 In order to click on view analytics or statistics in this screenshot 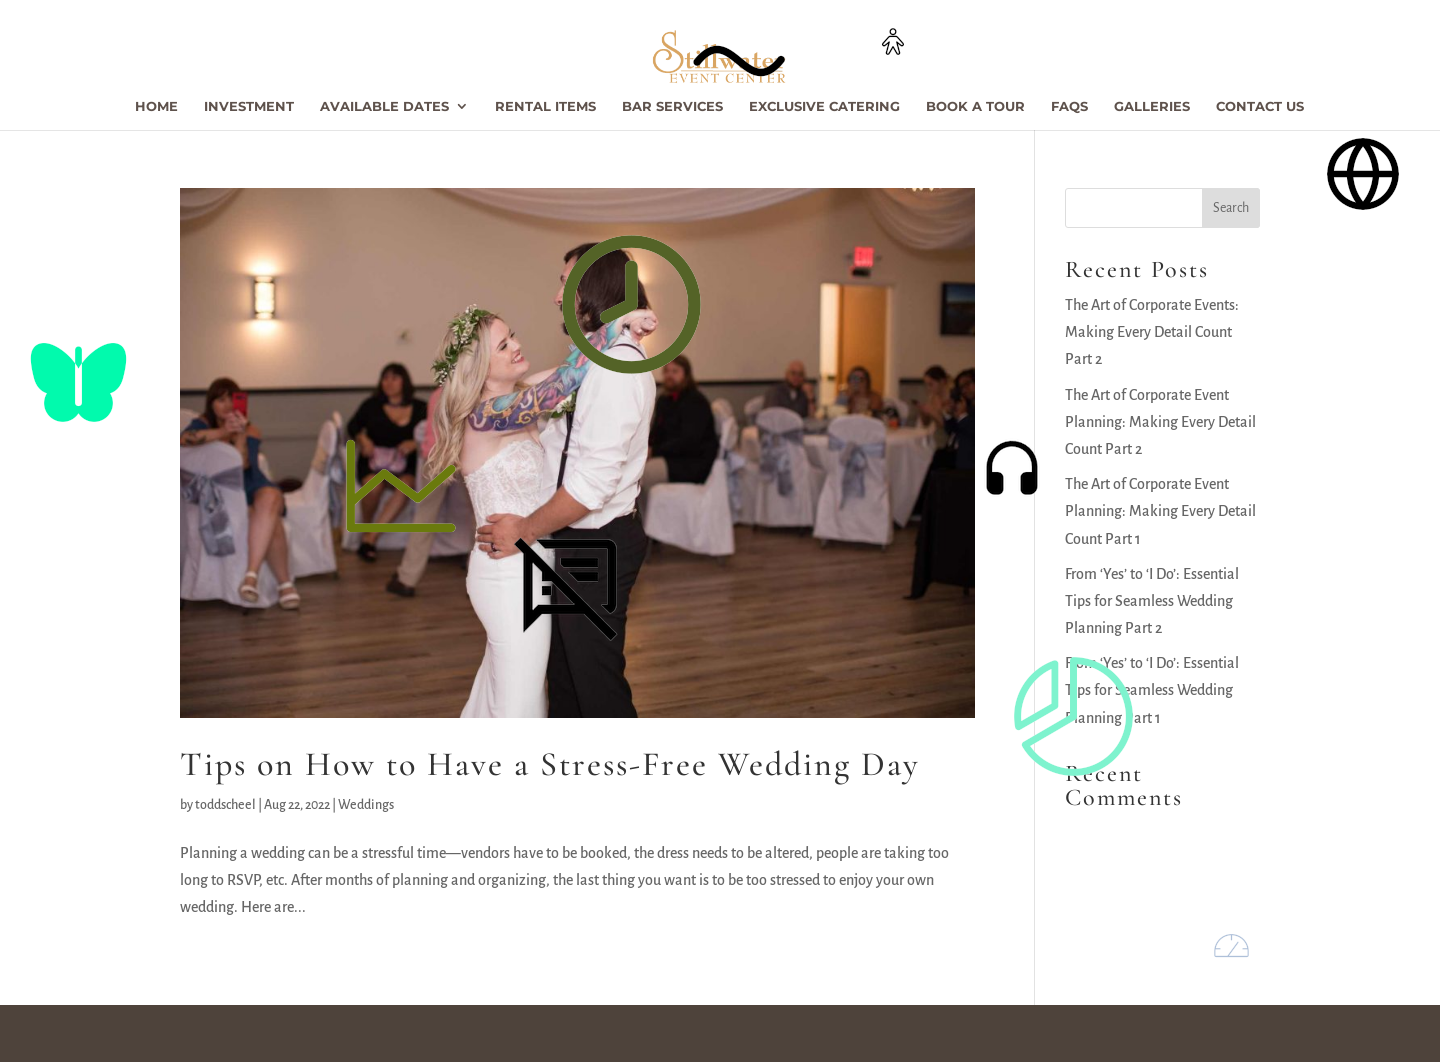, I will do `click(401, 486)`.